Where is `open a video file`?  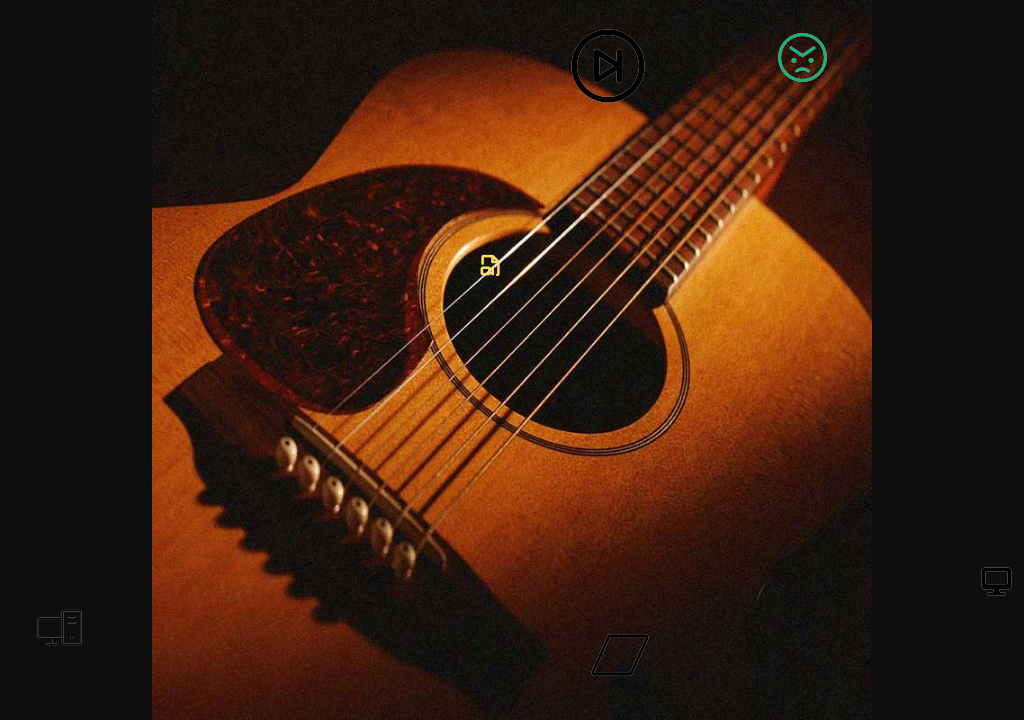
open a video file is located at coordinates (490, 265).